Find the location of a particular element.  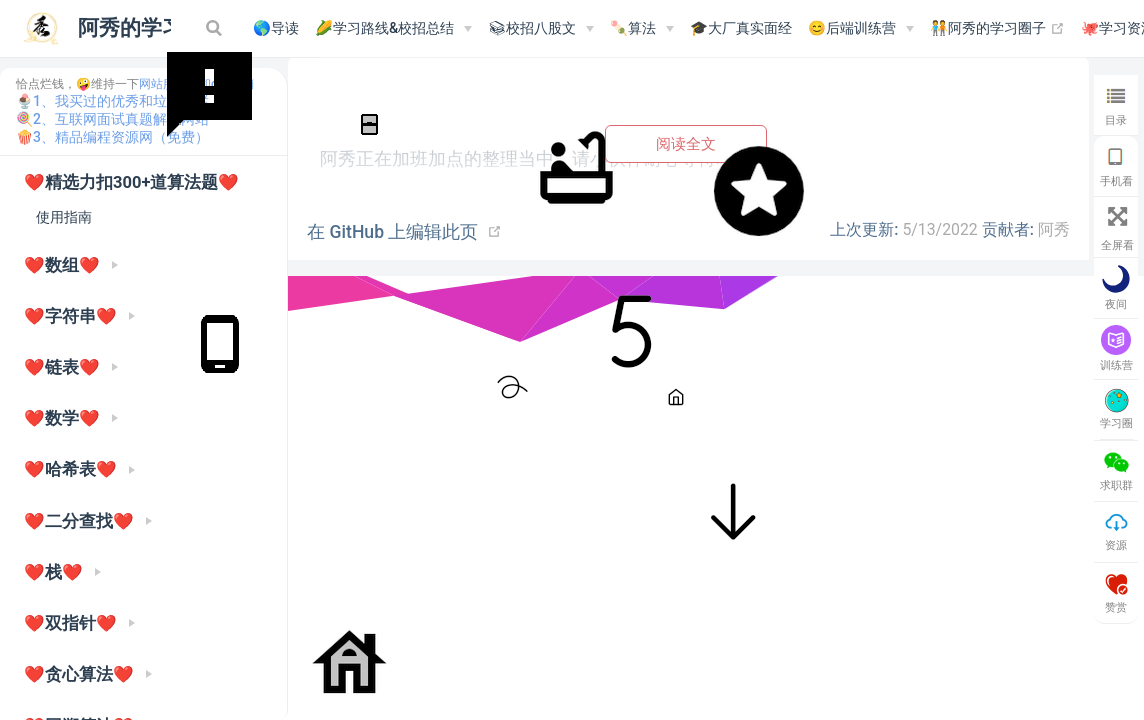

mark item as favorite is located at coordinates (759, 191).